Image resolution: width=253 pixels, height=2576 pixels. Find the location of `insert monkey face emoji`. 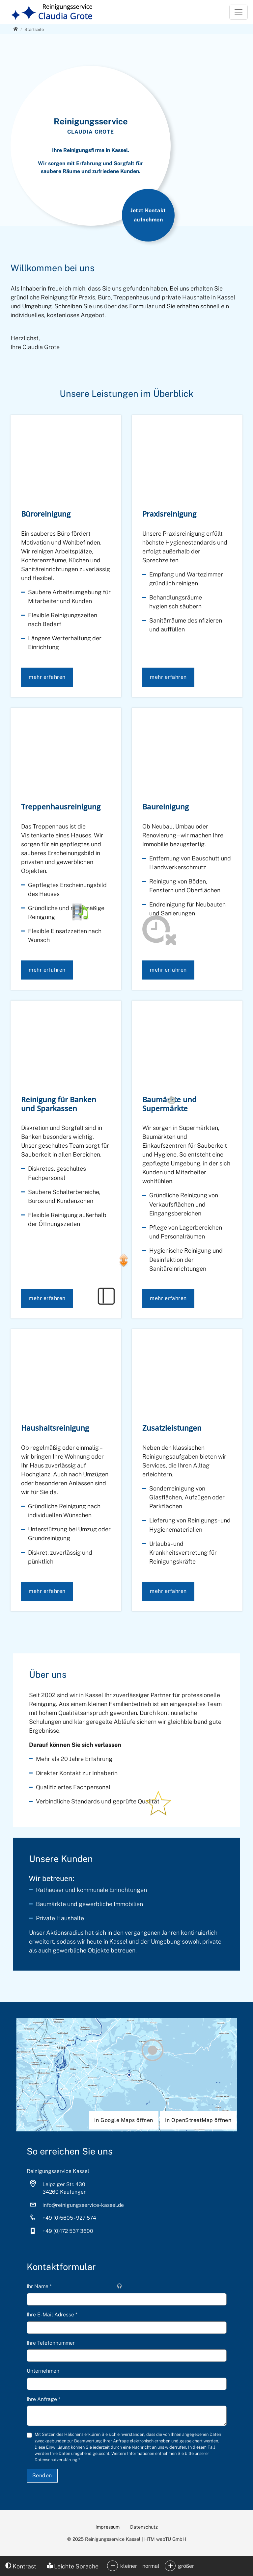

insert monkey face emoji is located at coordinates (172, 1100).